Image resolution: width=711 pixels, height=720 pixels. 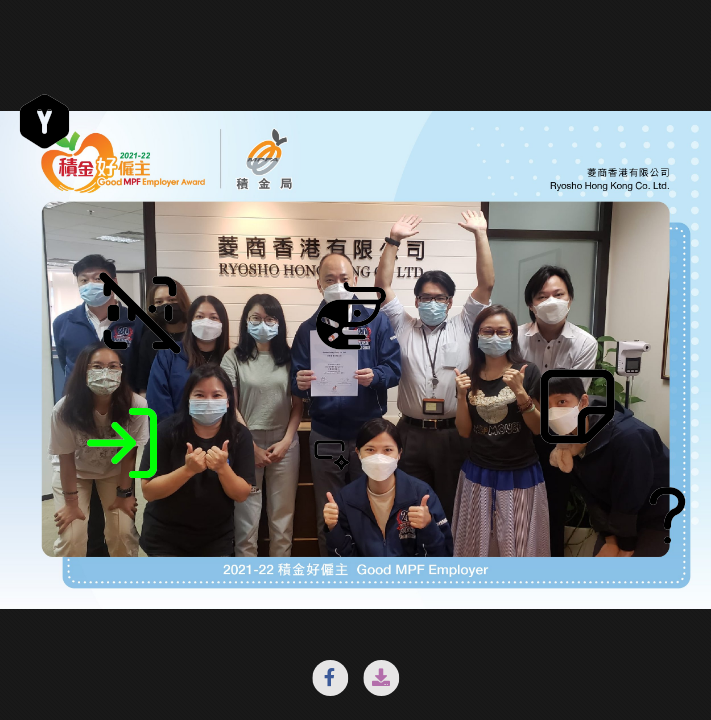 What do you see at coordinates (329, 450) in the screenshot?
I see `enable AI-assisted text input` at bounding box center [329, 450].